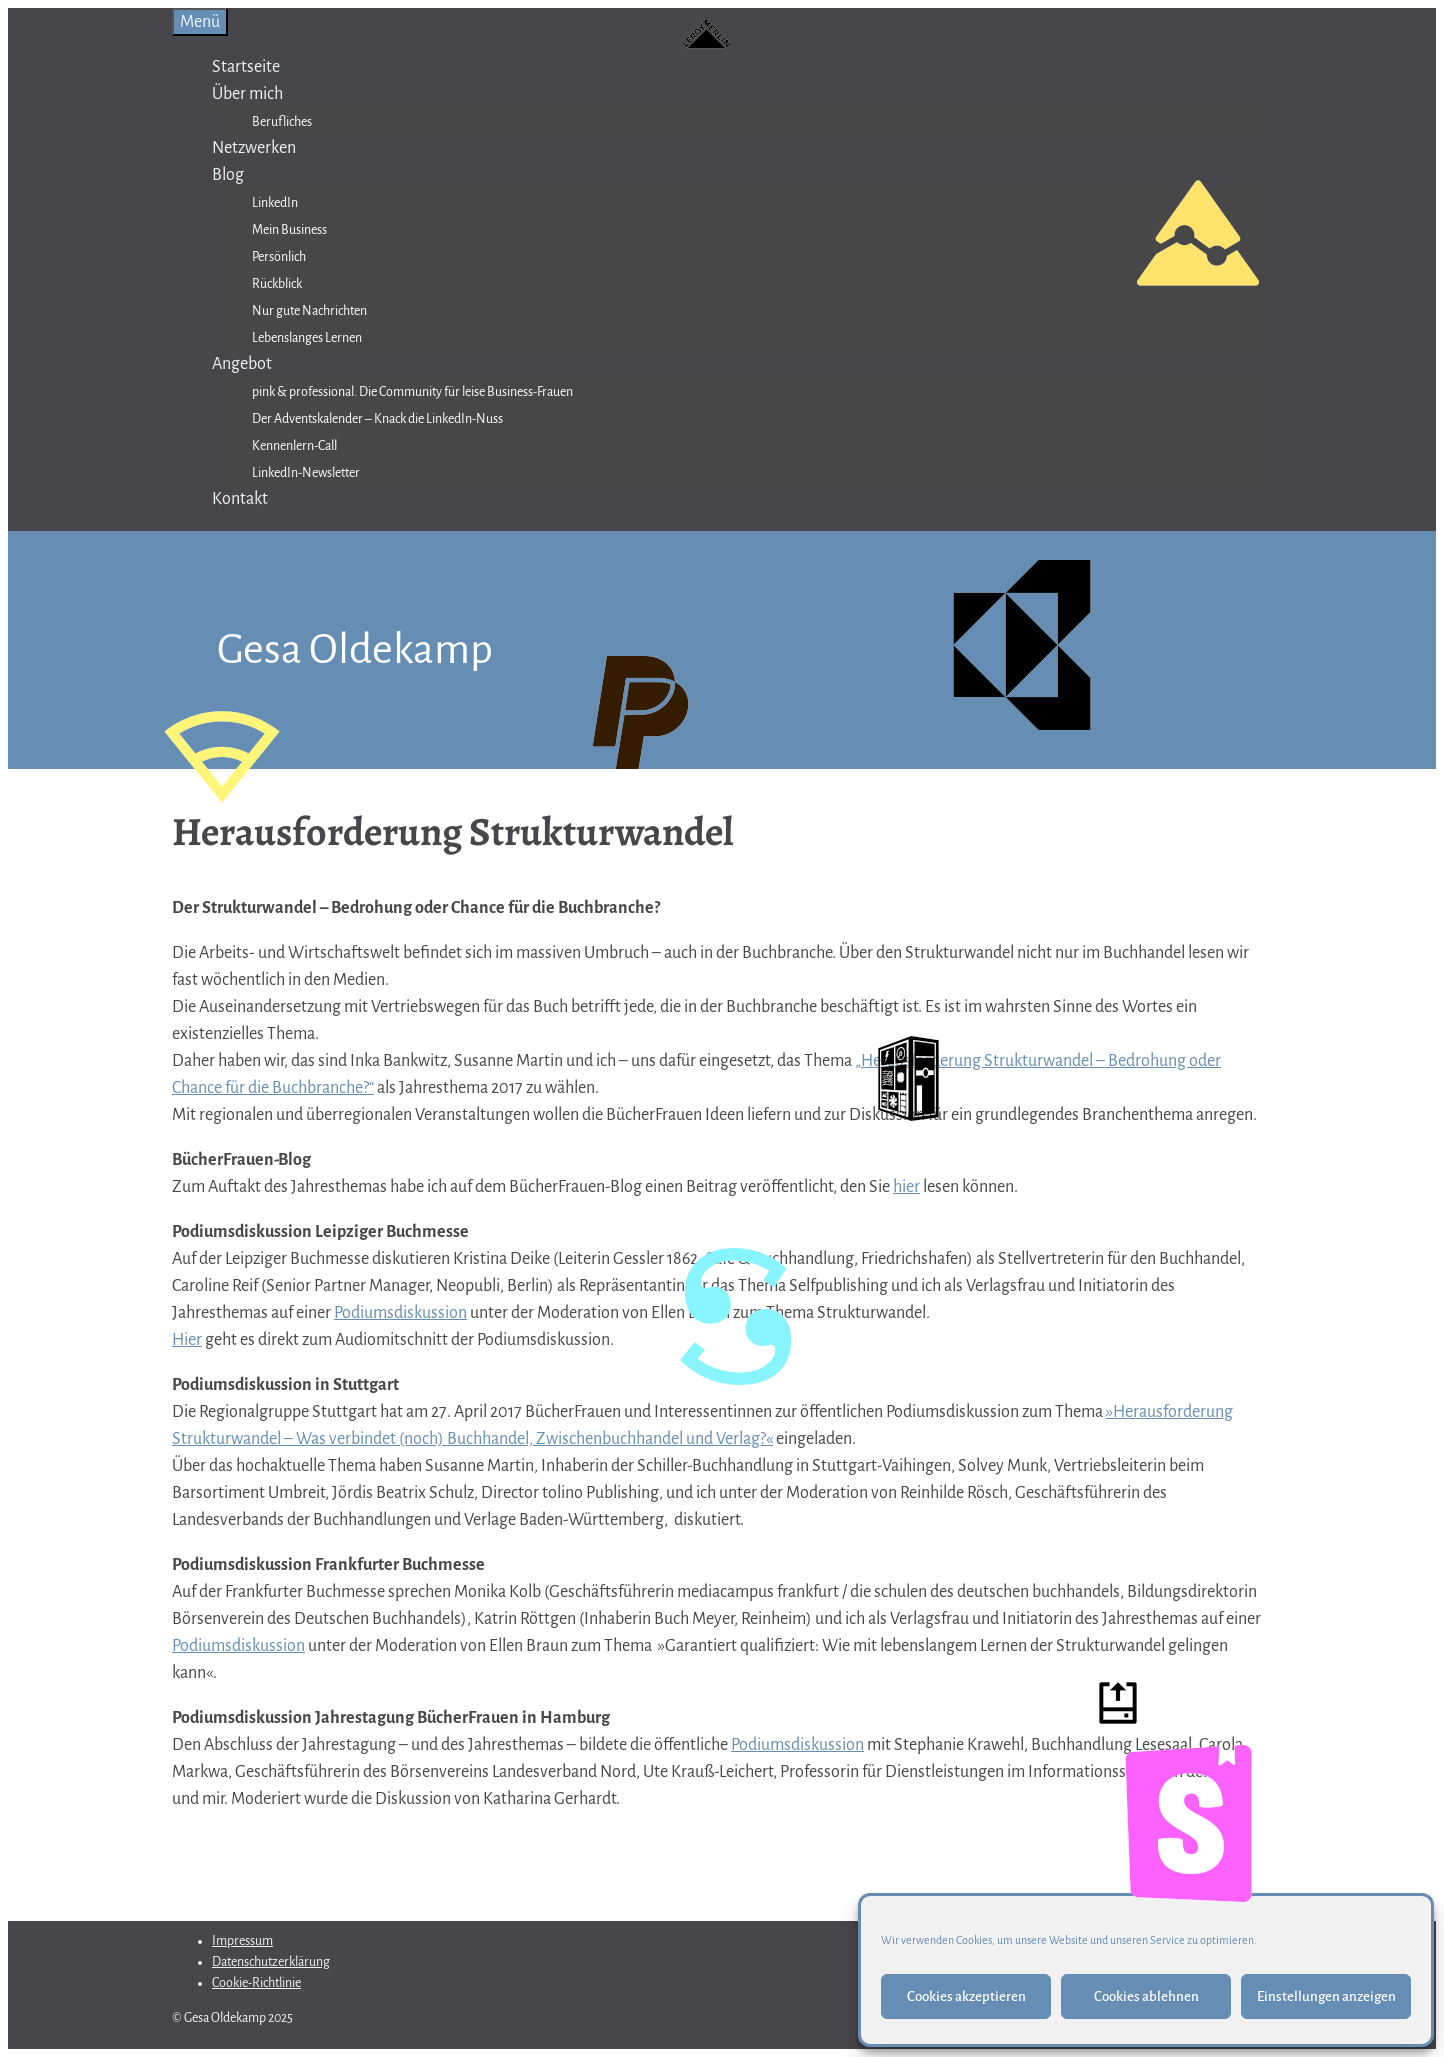  I want to click on indicates weak wifi signal strength, so click(222, 757).